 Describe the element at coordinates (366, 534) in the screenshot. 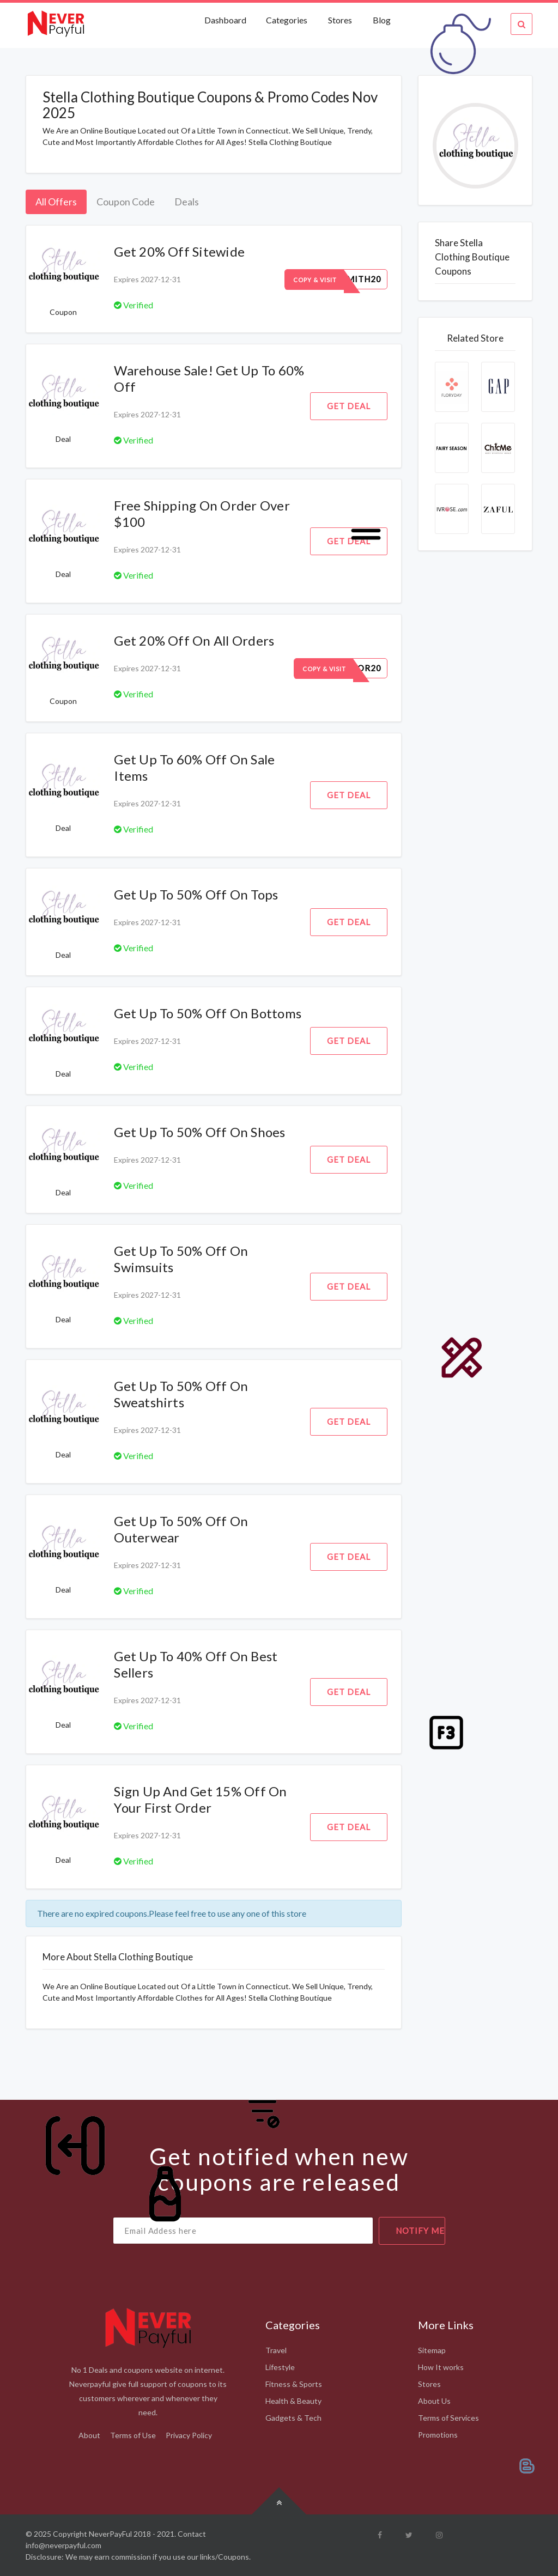

I see `indicates equality or balance between values` at that location.